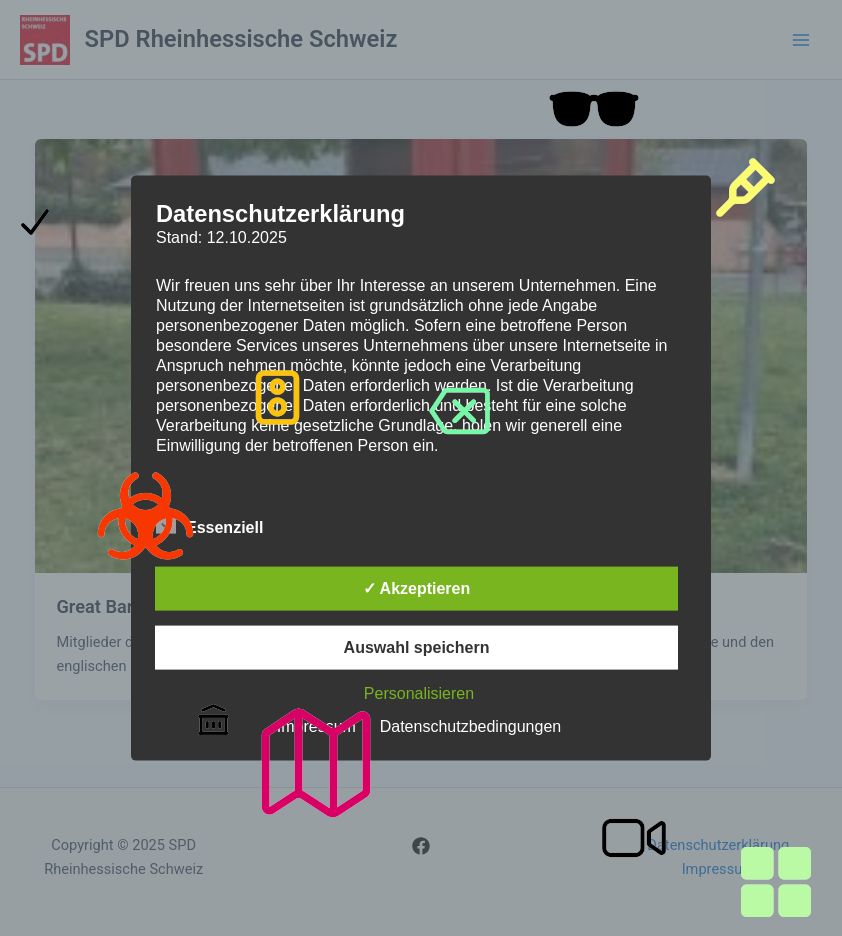 The width and height of the screenshot is (842, 936). I want to click on access banking or financial services, so click(213, 719).